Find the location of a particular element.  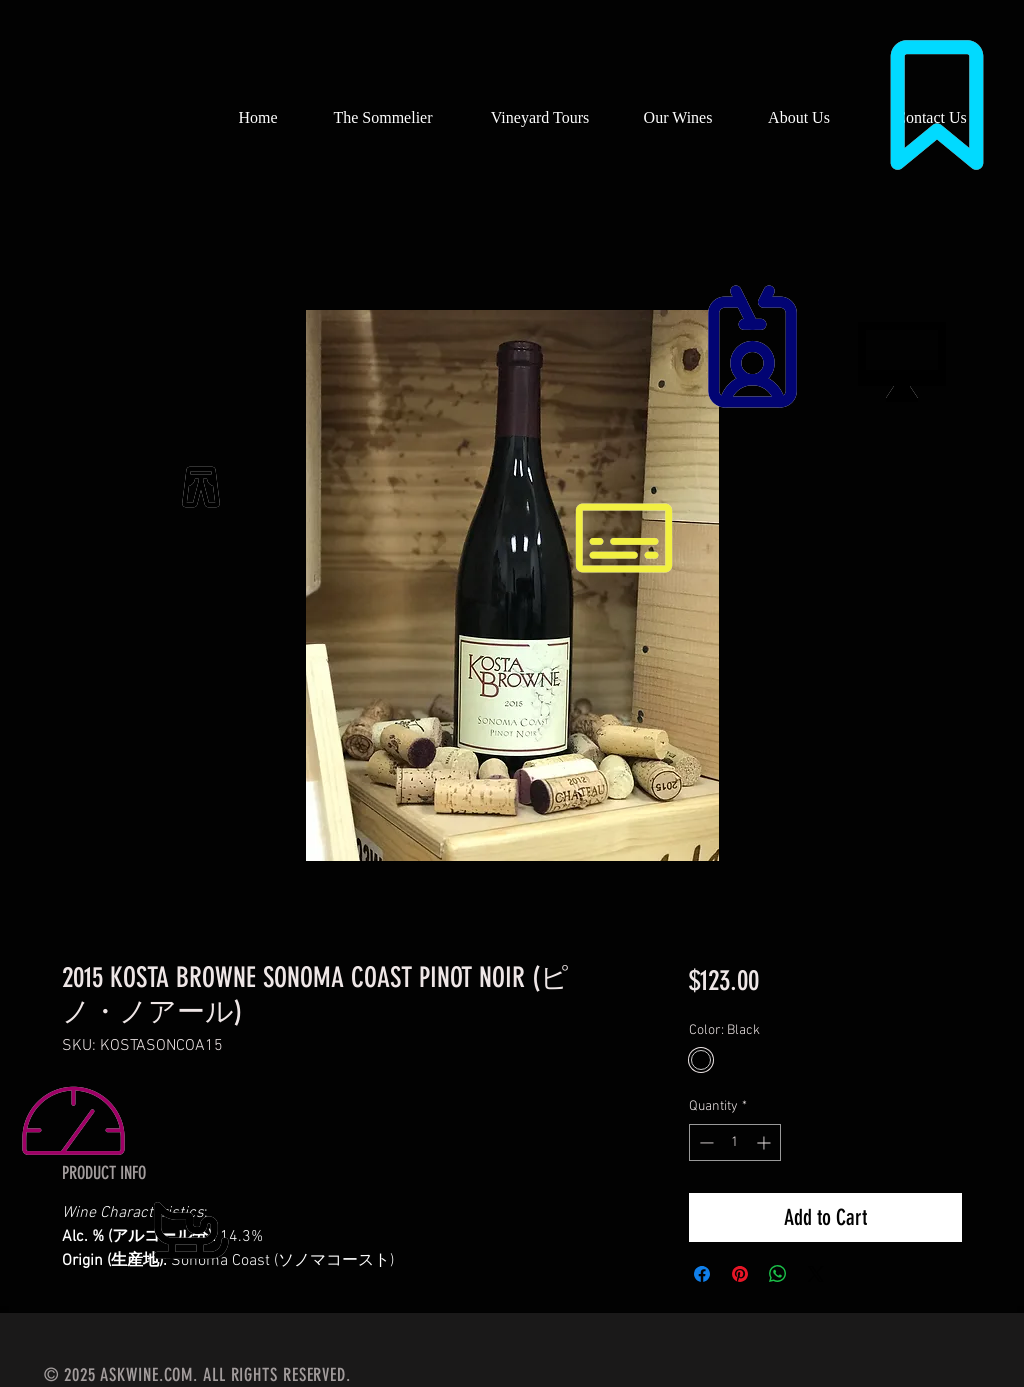

view employee badge or identification is located at coordinates (752, 346).